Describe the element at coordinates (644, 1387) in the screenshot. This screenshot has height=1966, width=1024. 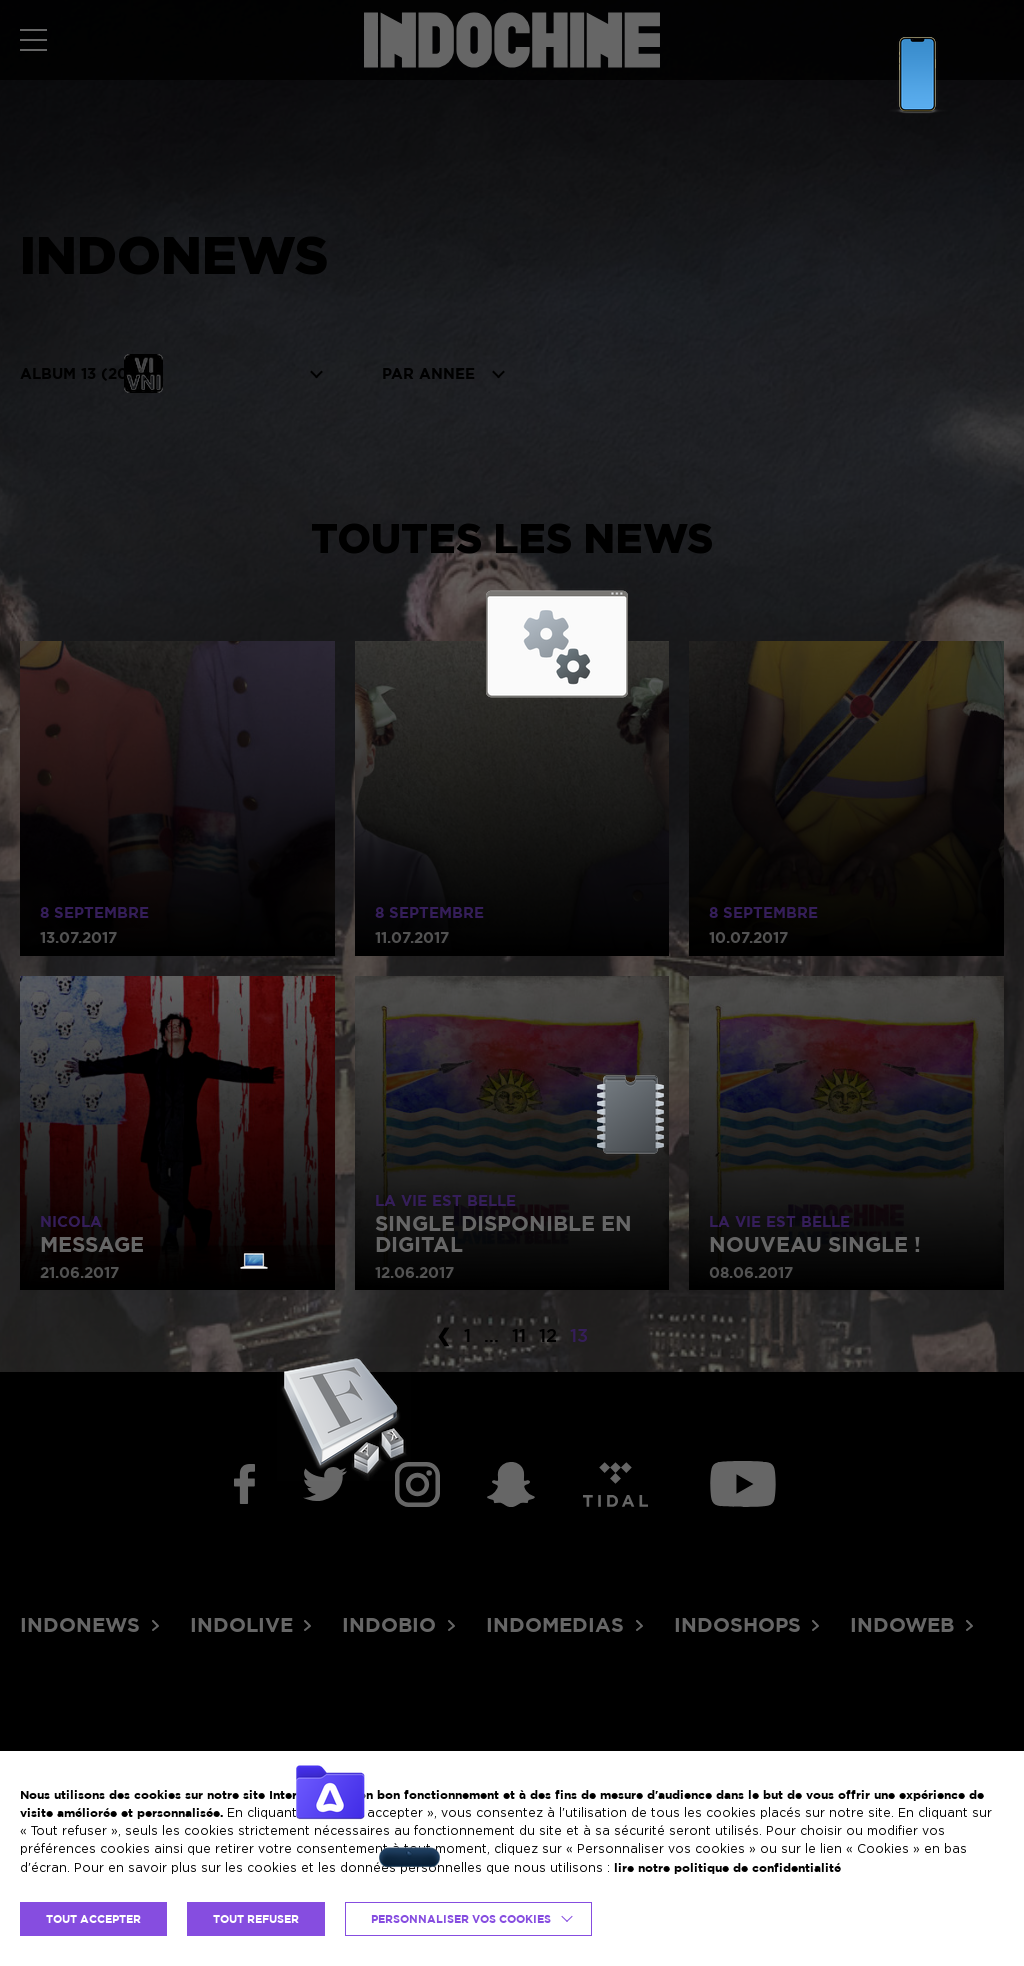
I see `bluetooth device or connection indicator` at that location.